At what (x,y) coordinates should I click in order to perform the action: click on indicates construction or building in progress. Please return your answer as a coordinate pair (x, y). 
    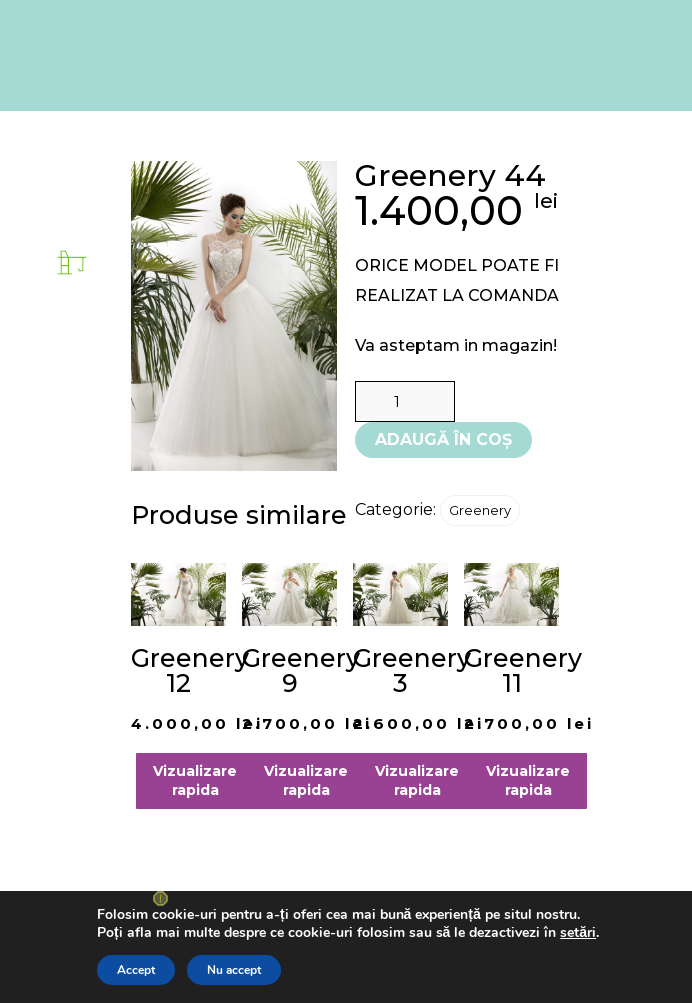
    Looking at the image, I should click on (71, 262).